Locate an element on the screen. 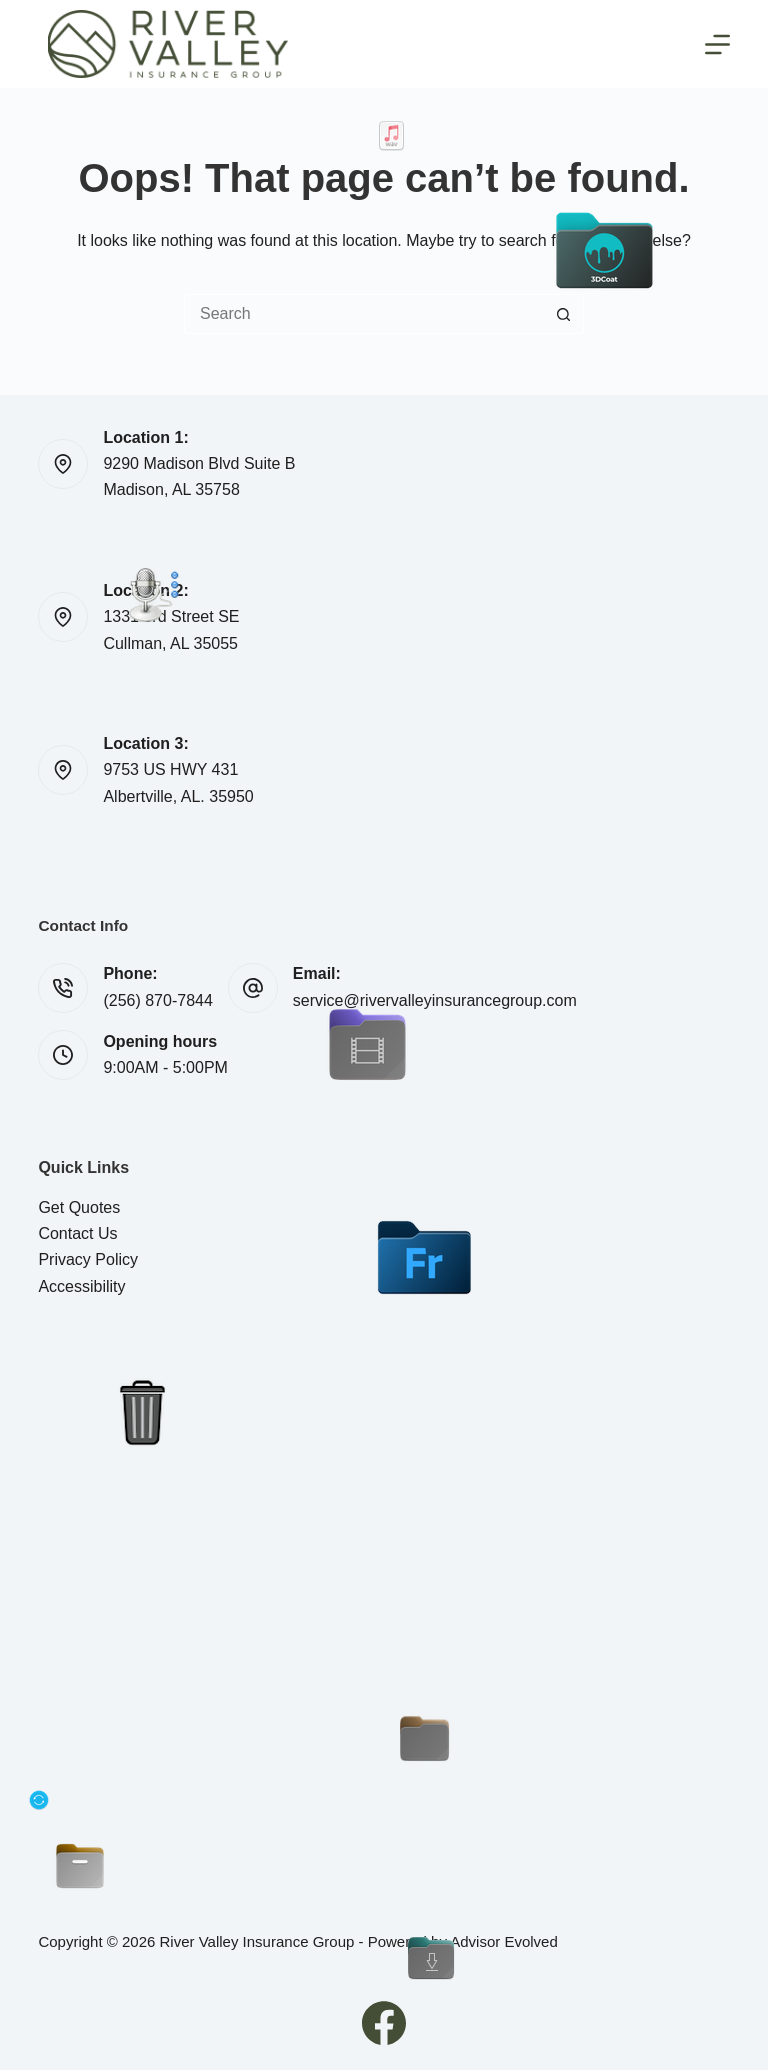 The image size is (768, 2070). a wav audio file is located at coordinates (391, 135).